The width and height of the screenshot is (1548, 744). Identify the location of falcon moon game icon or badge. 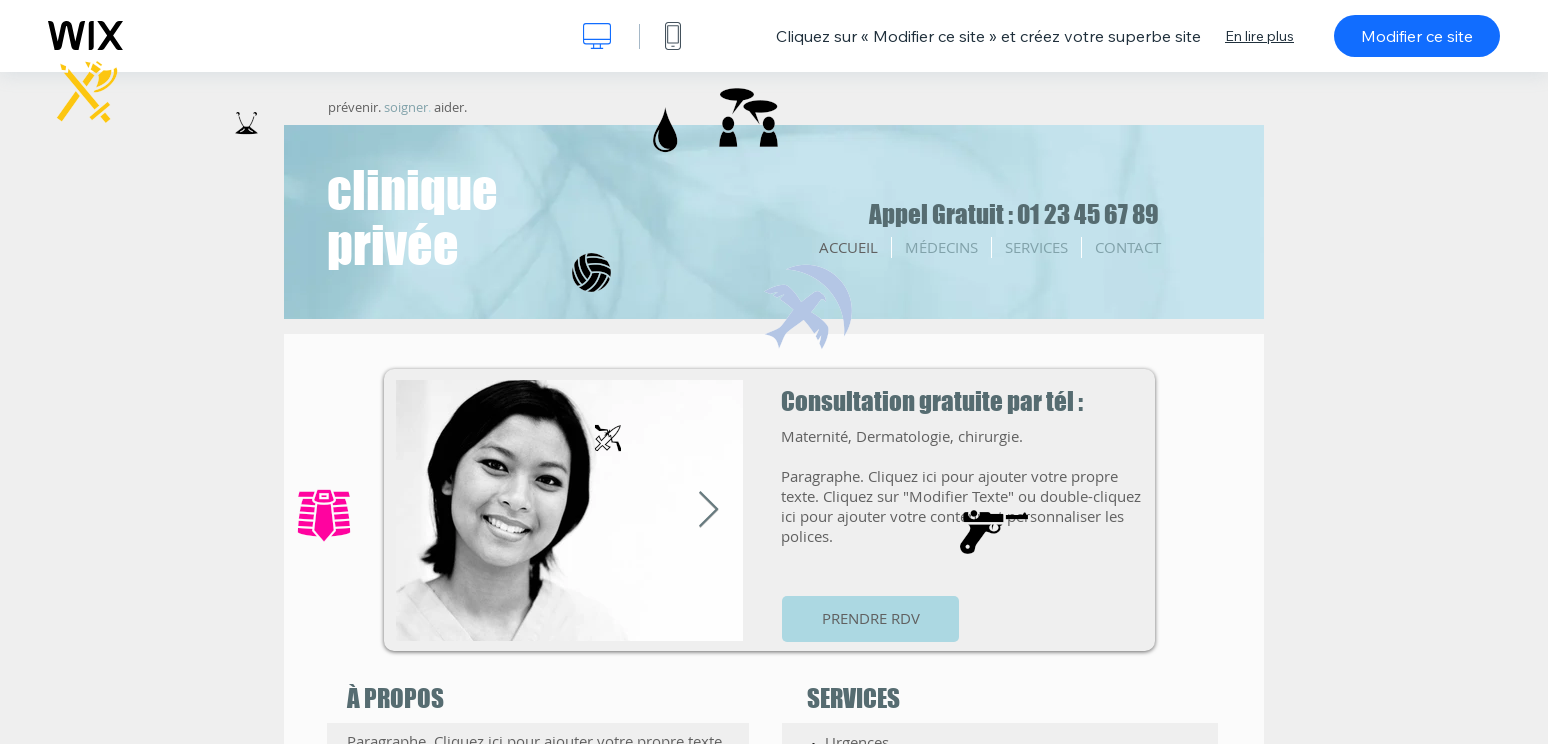
(808, 307).